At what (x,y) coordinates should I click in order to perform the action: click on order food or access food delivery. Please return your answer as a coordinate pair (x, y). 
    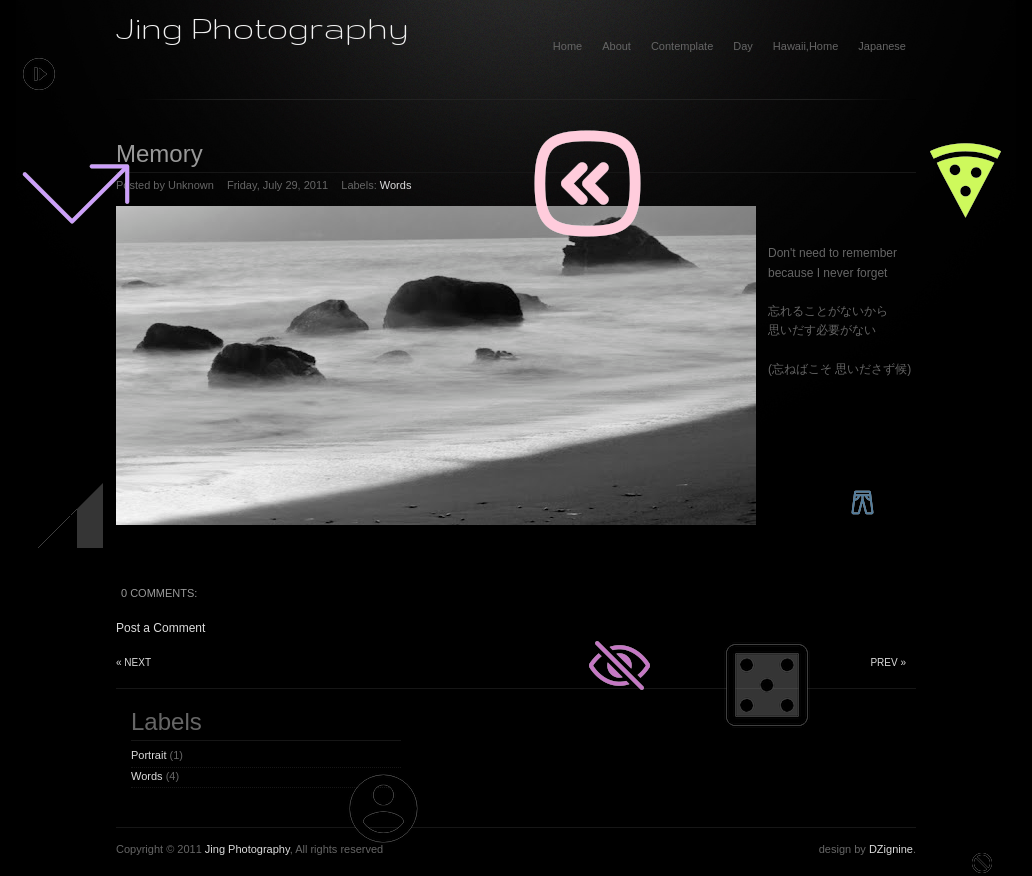
    Looking at the image, I should click on (965, 180).